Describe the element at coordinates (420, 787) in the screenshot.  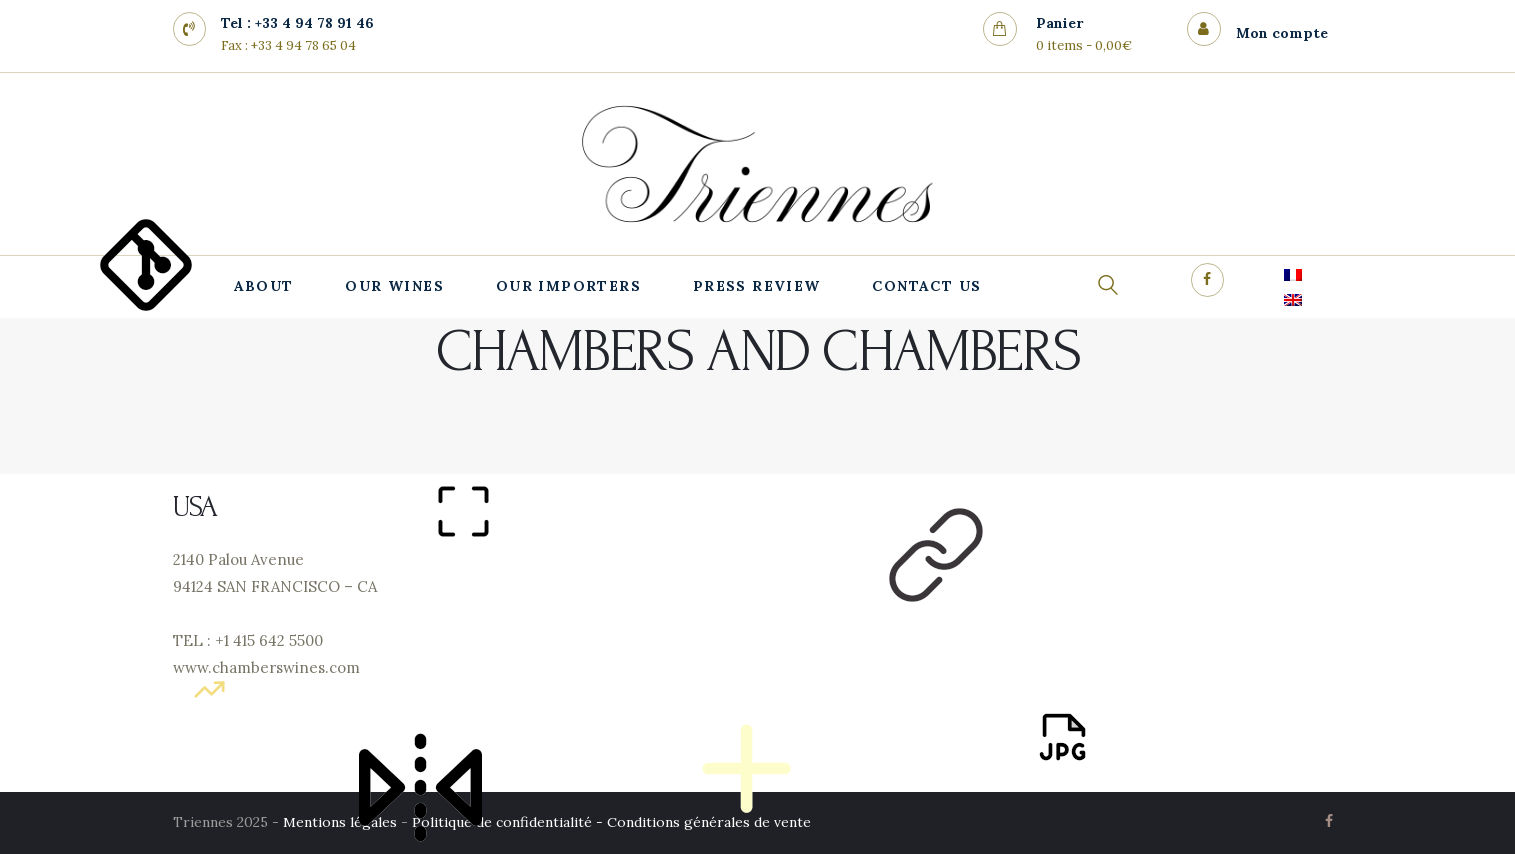
I see `mirror or flip content horizontally` at that location.